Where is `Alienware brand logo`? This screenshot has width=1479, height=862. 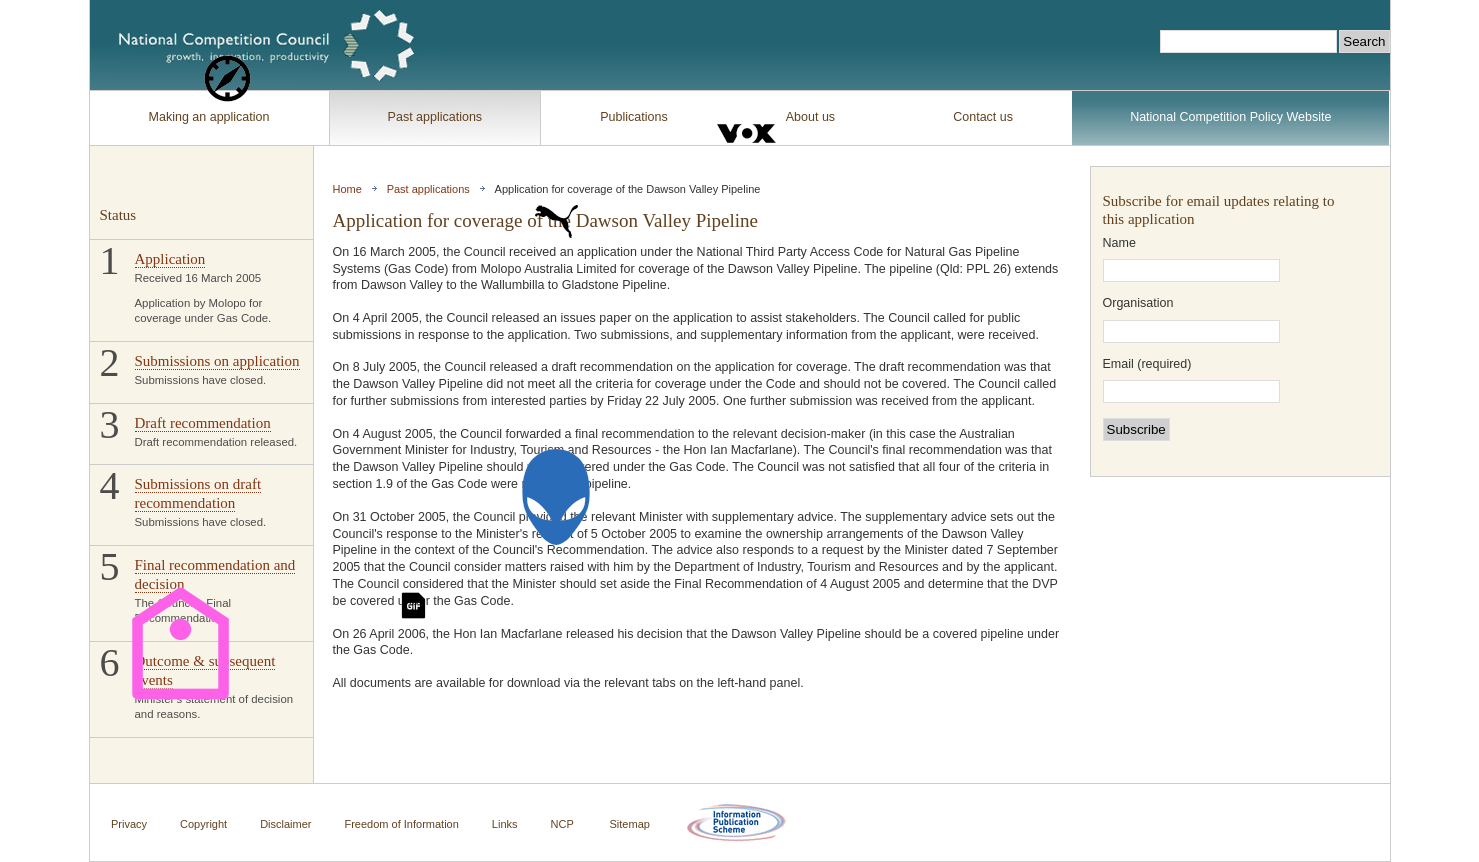
Alienware brand logo is located at coordinates (556, 497).